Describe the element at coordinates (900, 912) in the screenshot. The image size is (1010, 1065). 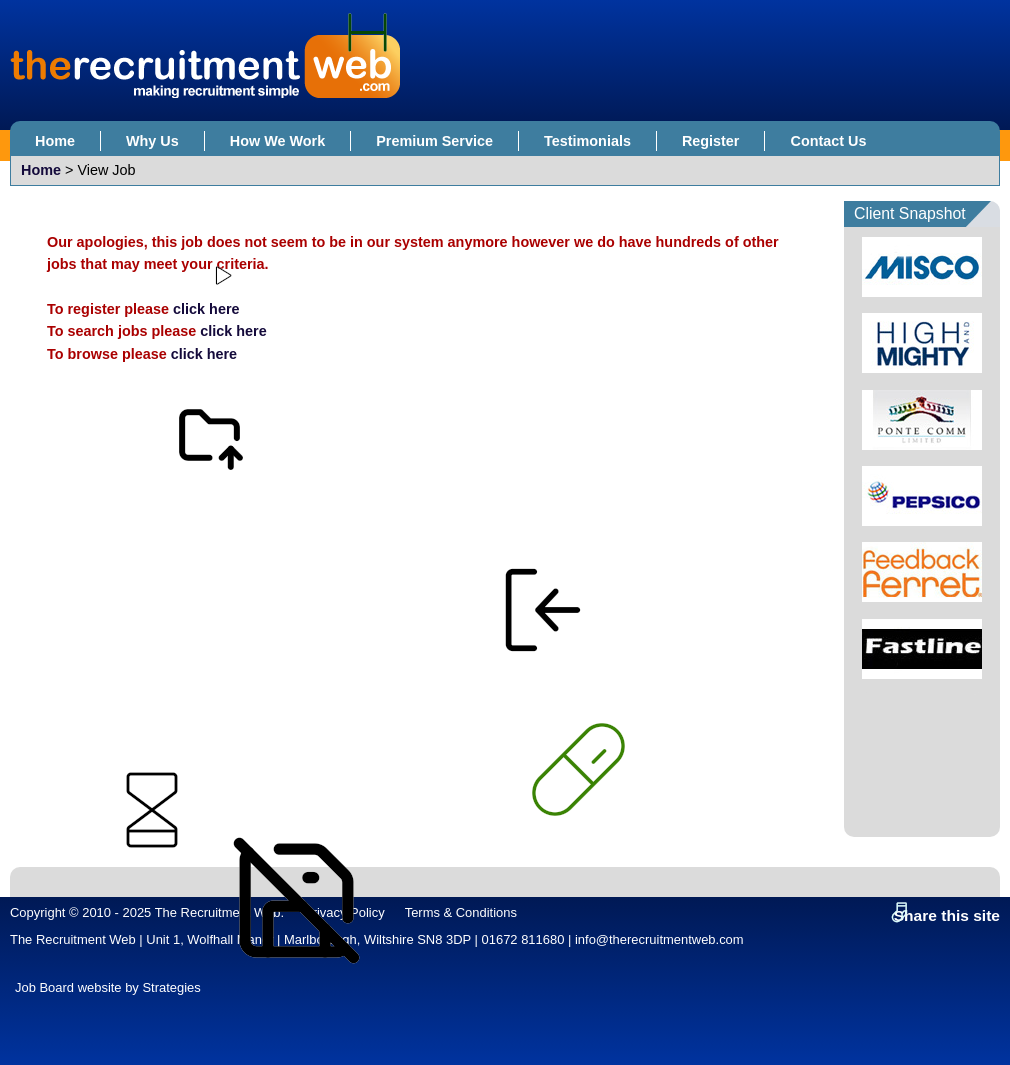
I see `browse clothing or apparel items` at that location.